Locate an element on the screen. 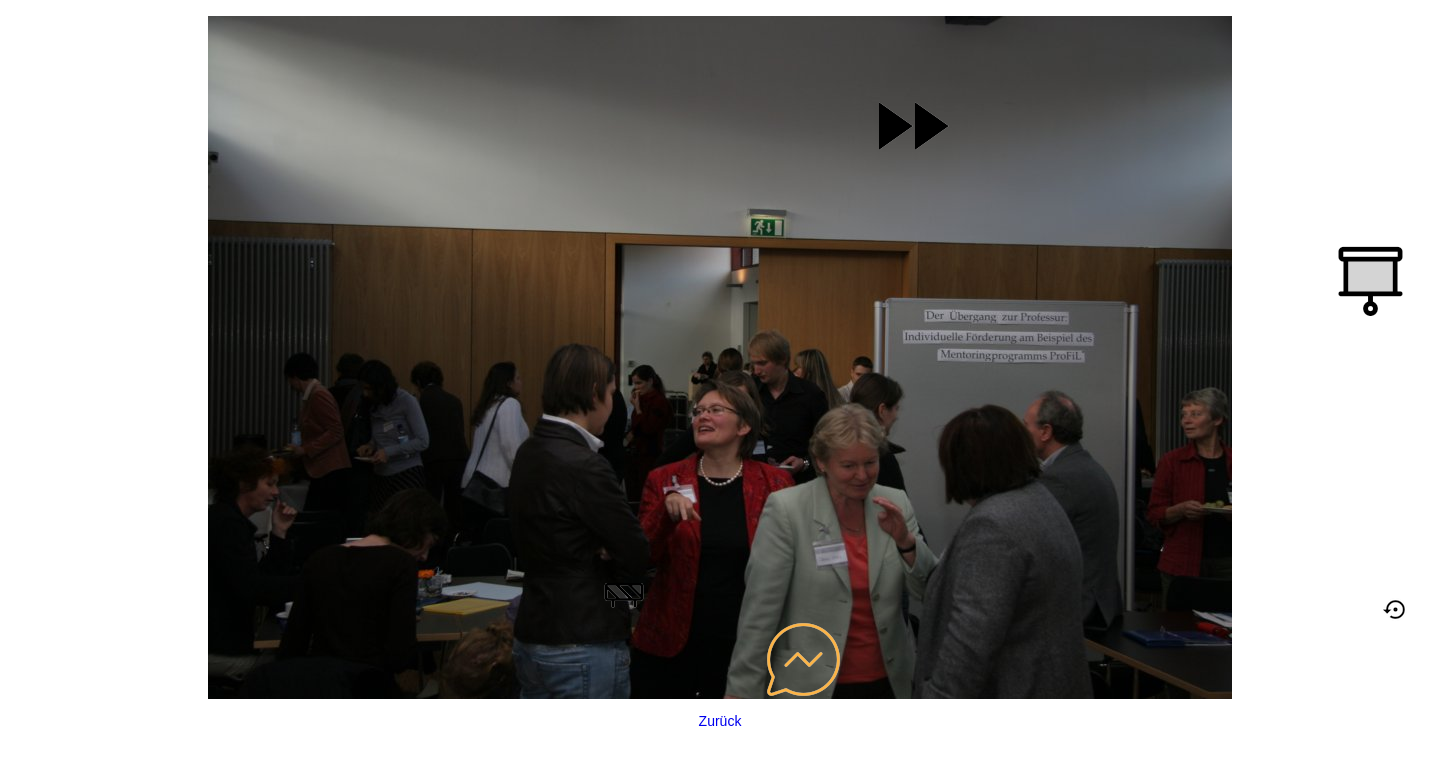 Image resolution: width=1440 pixels, height=772 pixels. start a presentation is located at coordinates (1370, 276).